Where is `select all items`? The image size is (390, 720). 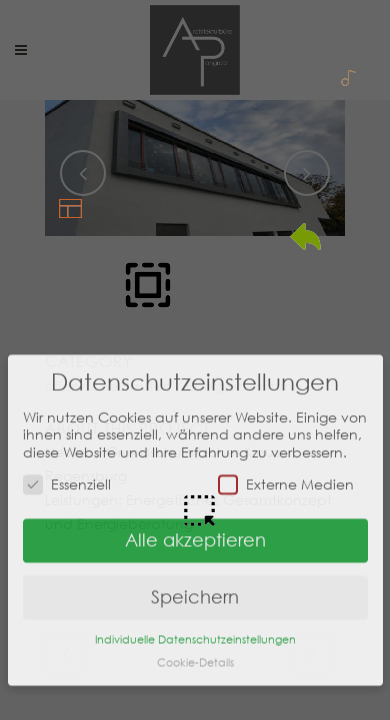 select all items is located at coordinates (148, 285).